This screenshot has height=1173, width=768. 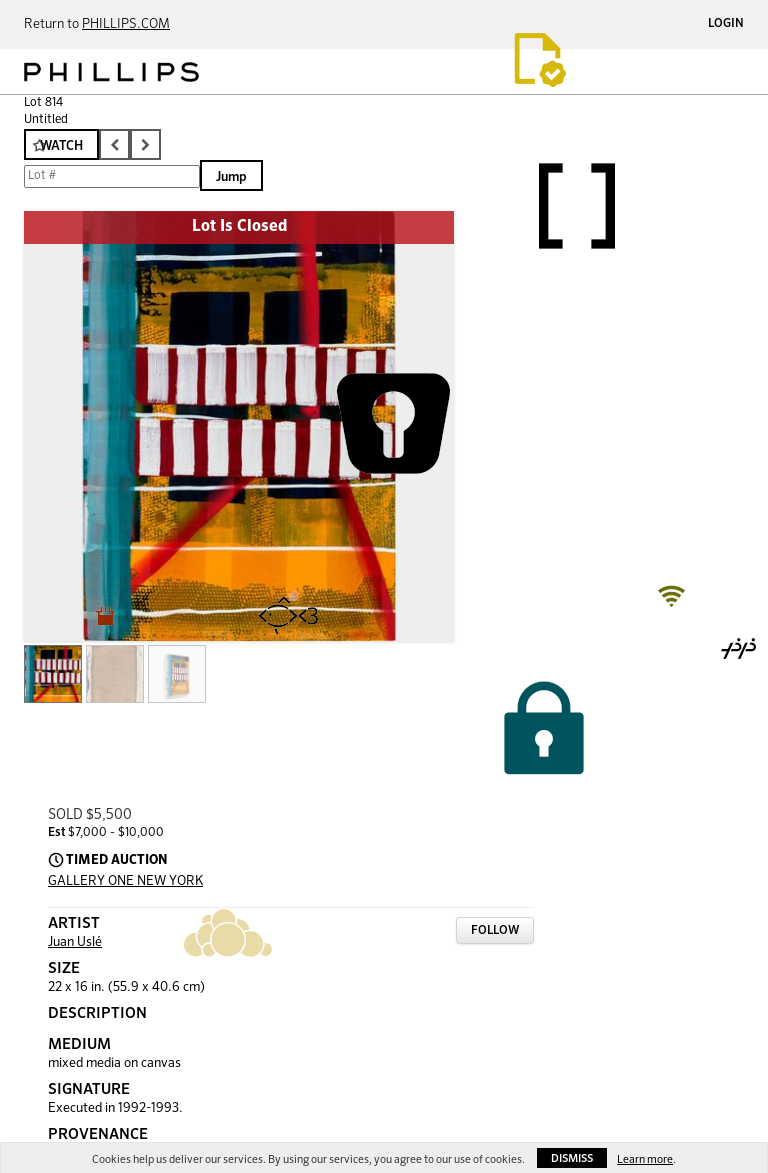 I want to click on view verified contract document, so click(x=537, y=58).